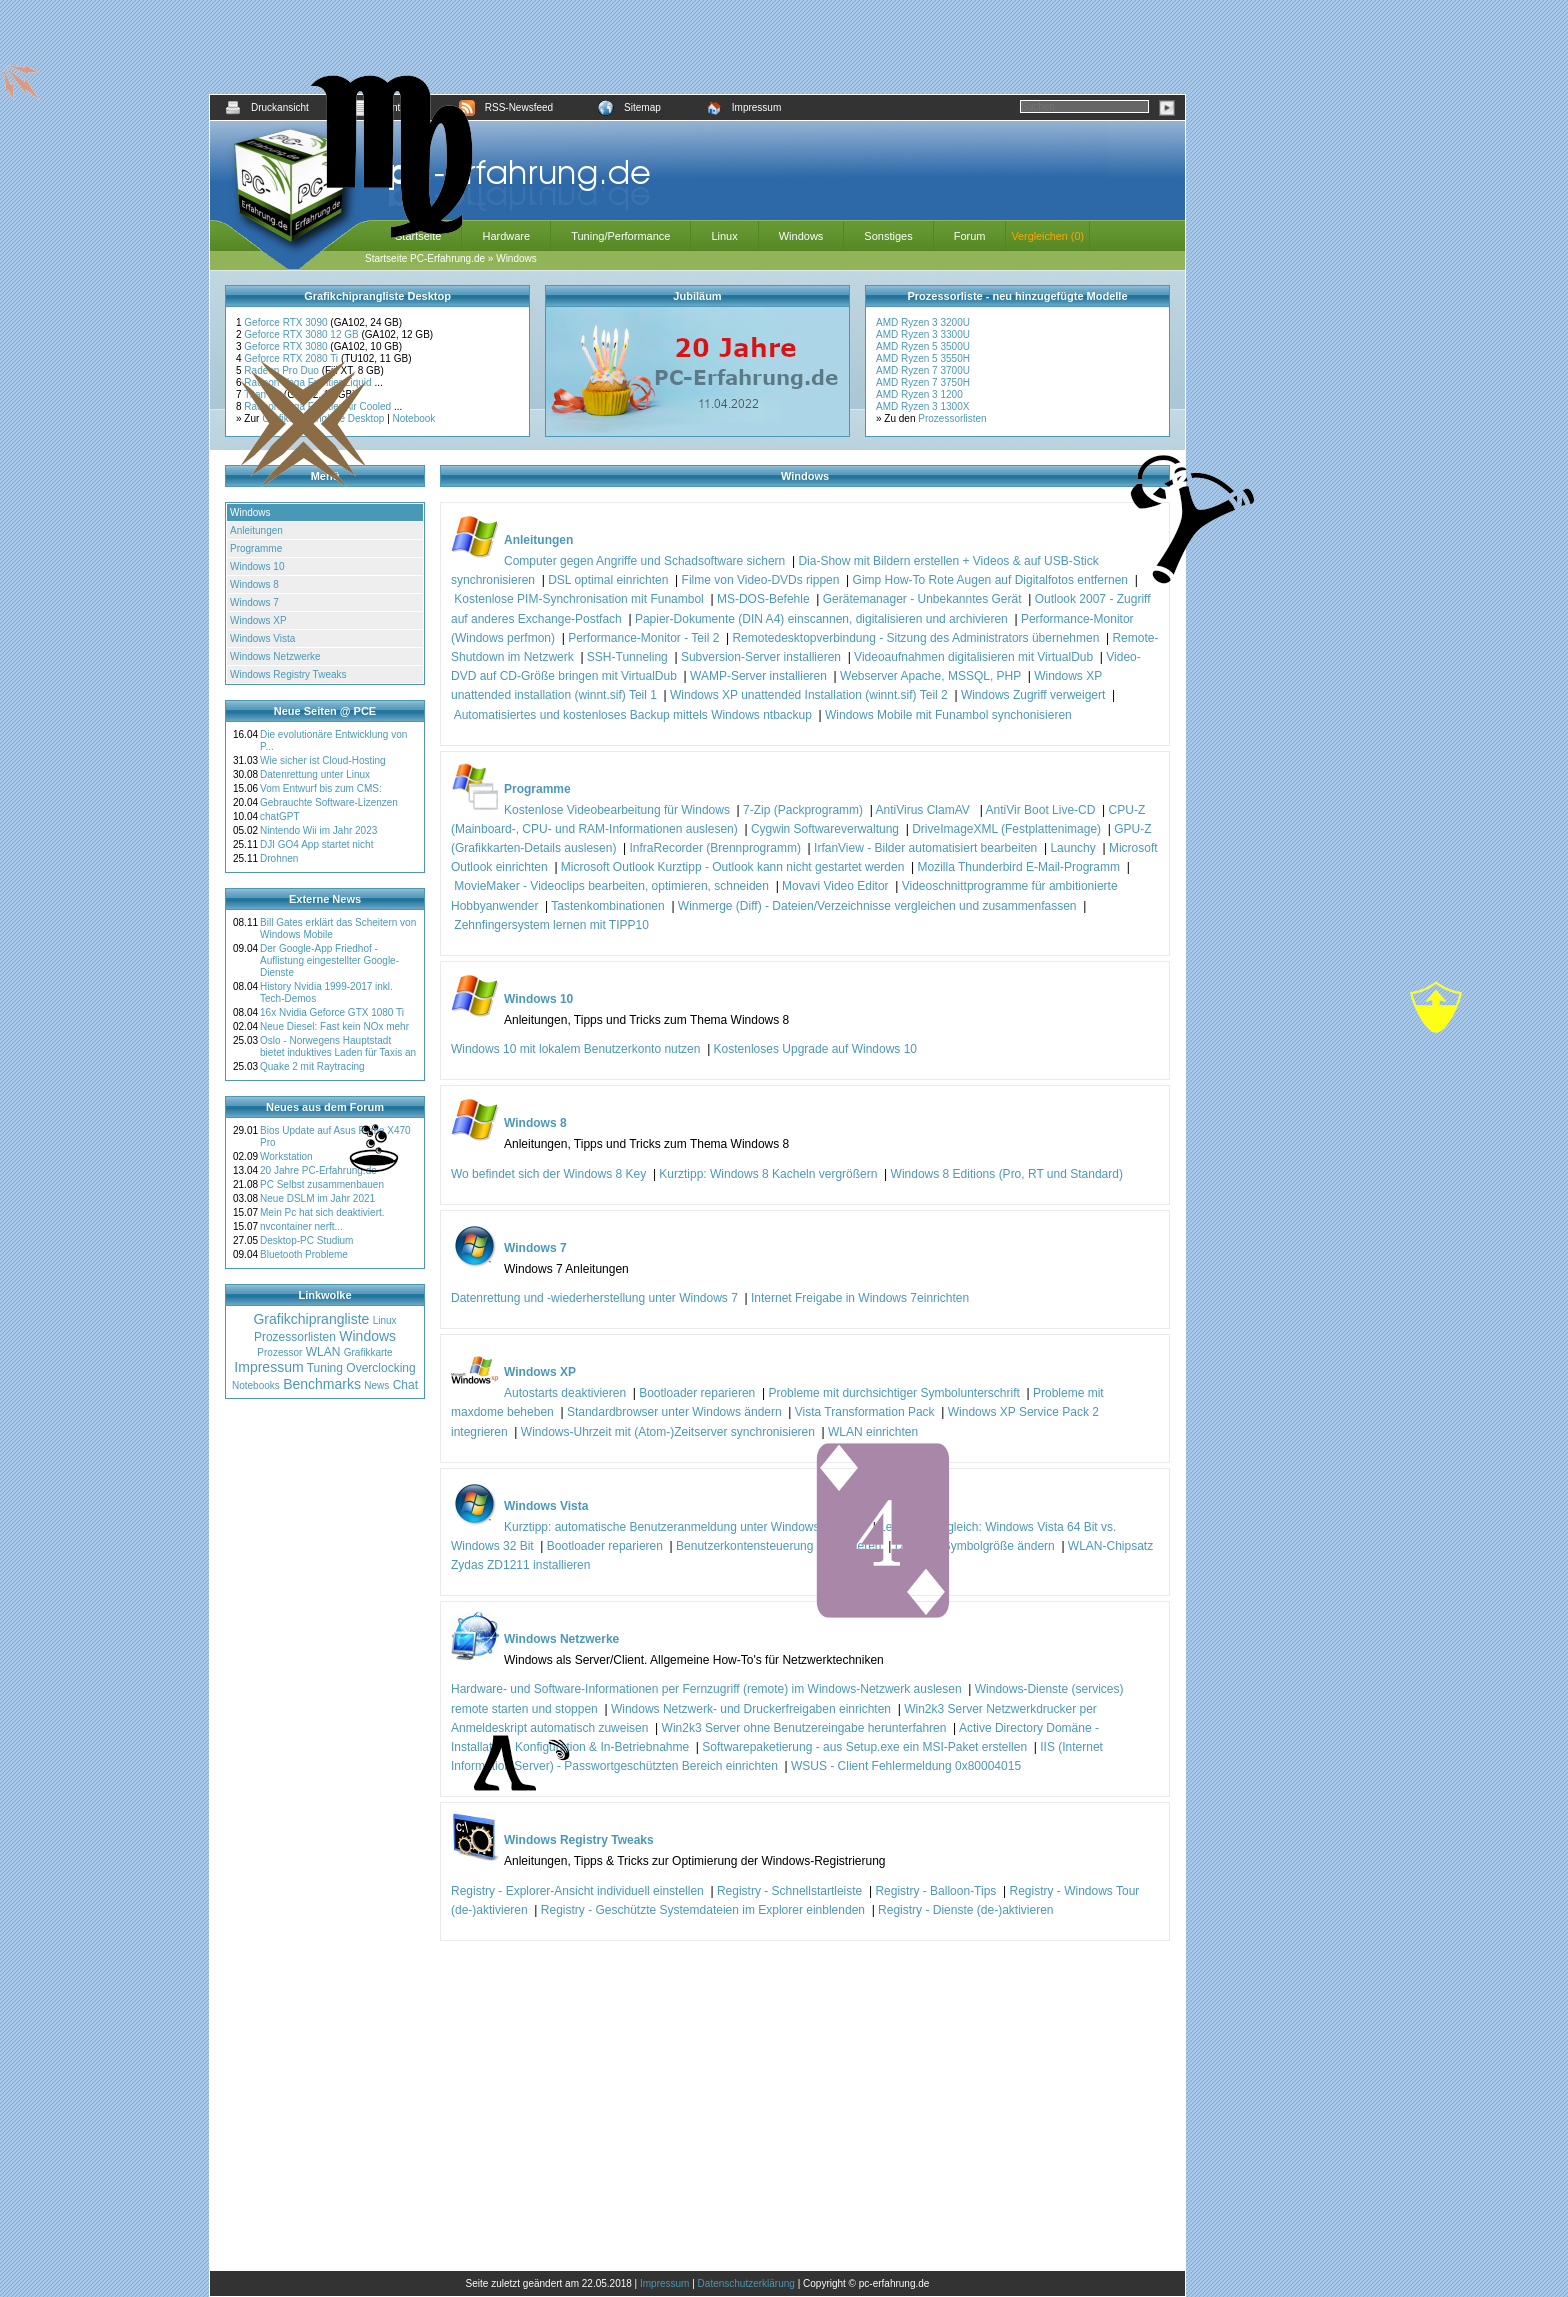 The height and width of the screenshot is (2297, 1568). What do you see at coordinates (303, 424) in the screenshot?
I see `a decorative cross or star emblem for game UI` at bounding box center [303, 424].